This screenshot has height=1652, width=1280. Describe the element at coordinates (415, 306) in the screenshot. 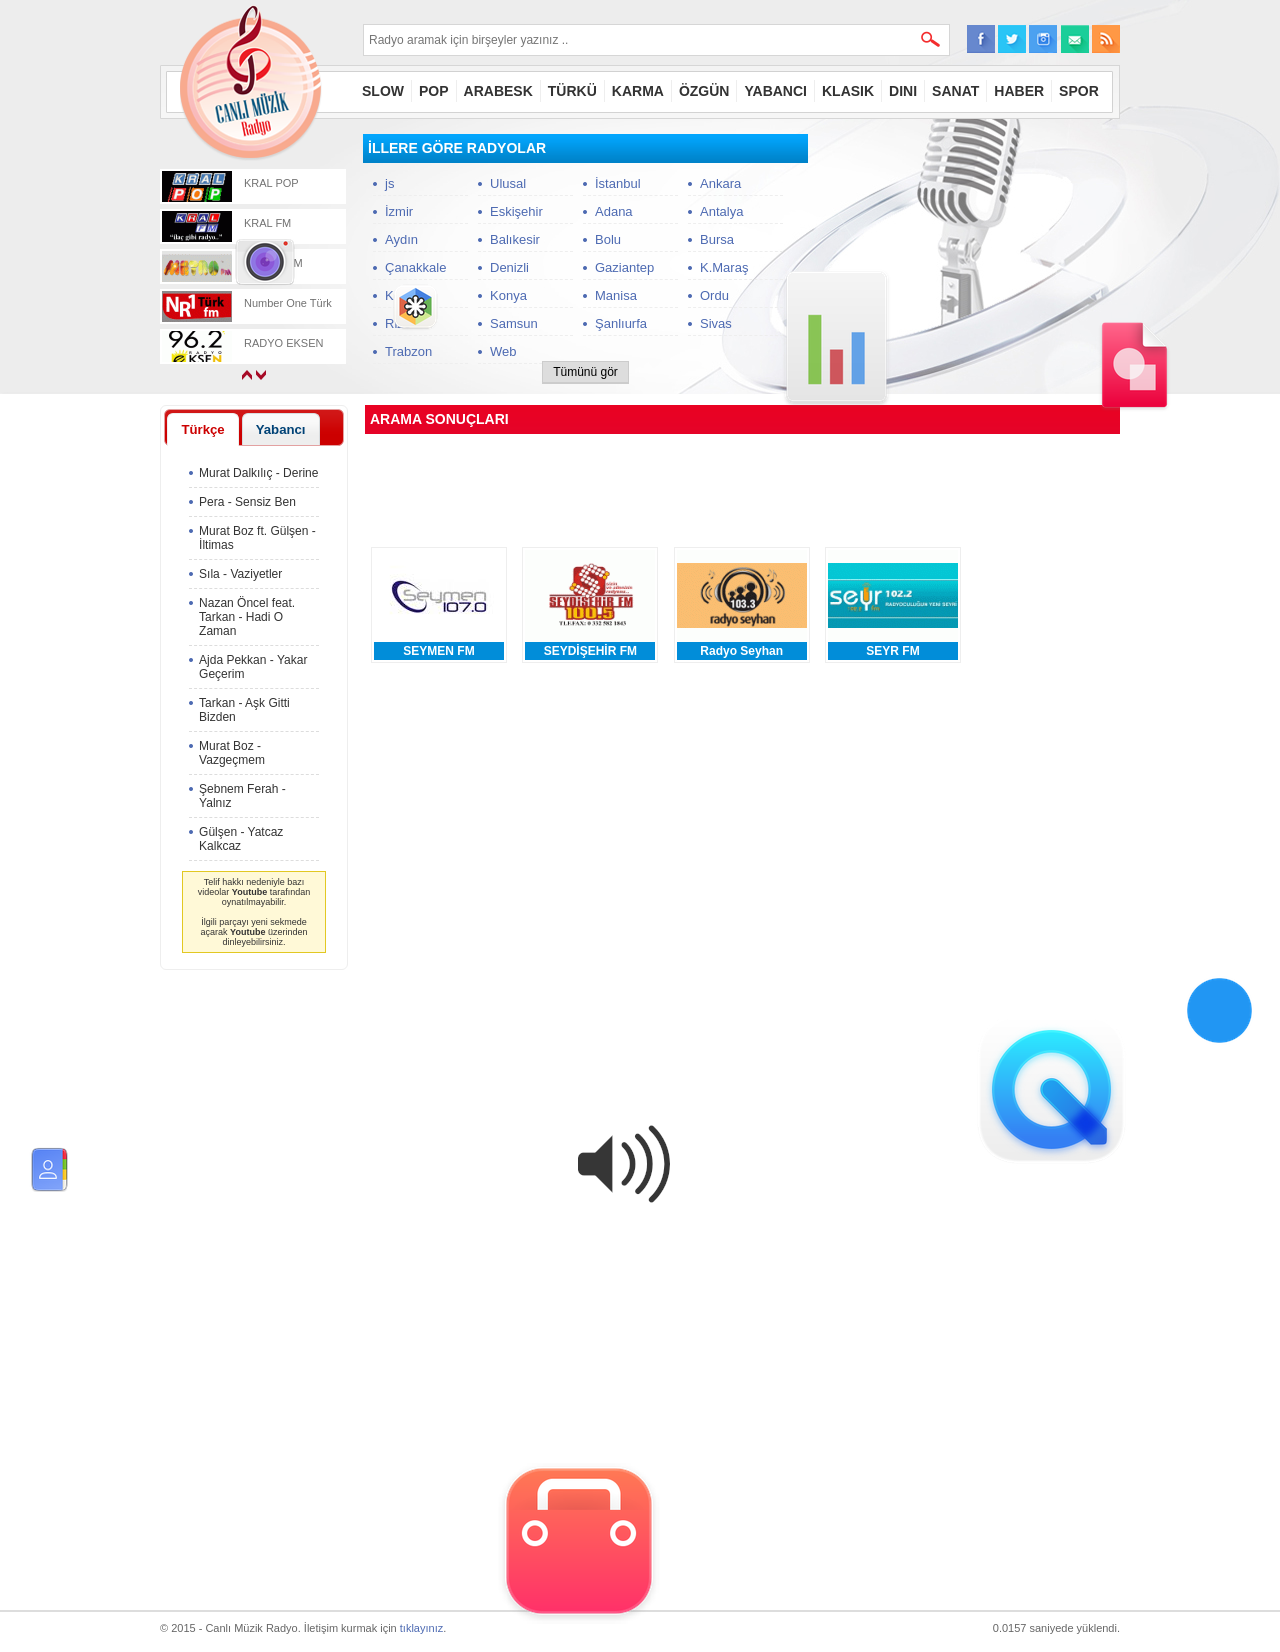

I see `open boxy svg vector graphics editor` at that location.